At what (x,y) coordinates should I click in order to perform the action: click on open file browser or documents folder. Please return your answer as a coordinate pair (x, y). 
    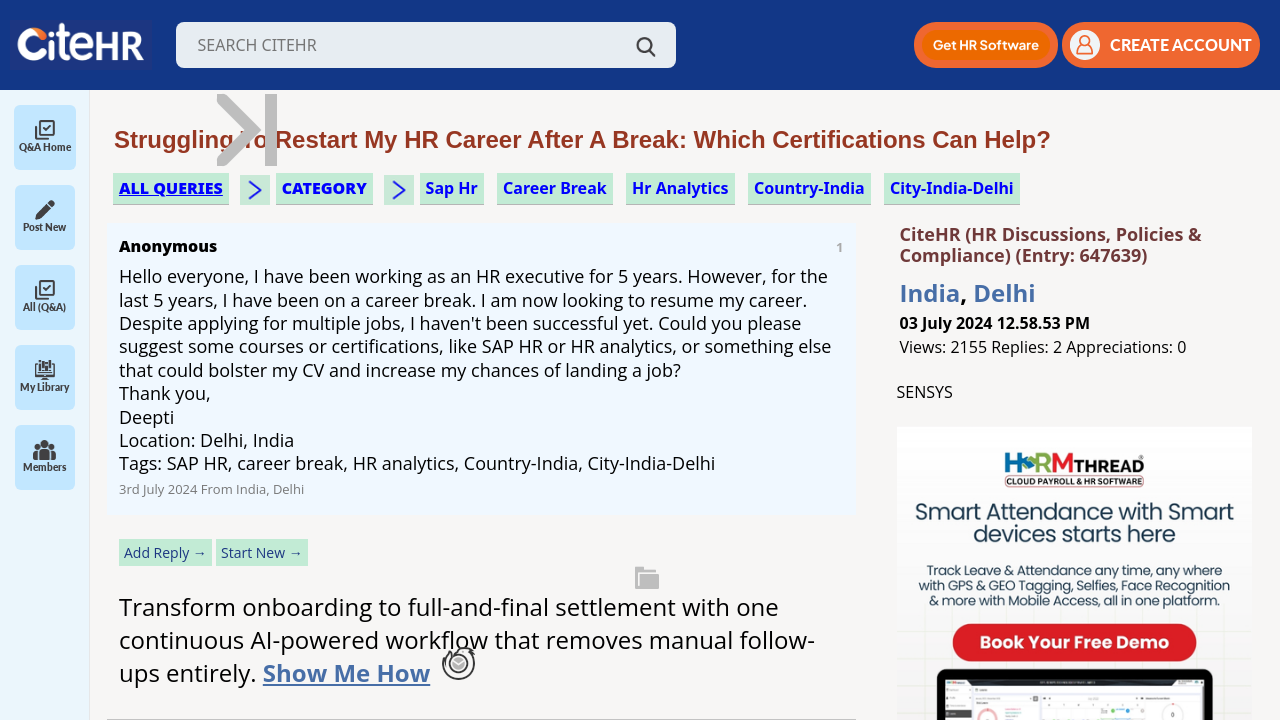
    Looking at the image, I should click on (647, 577).